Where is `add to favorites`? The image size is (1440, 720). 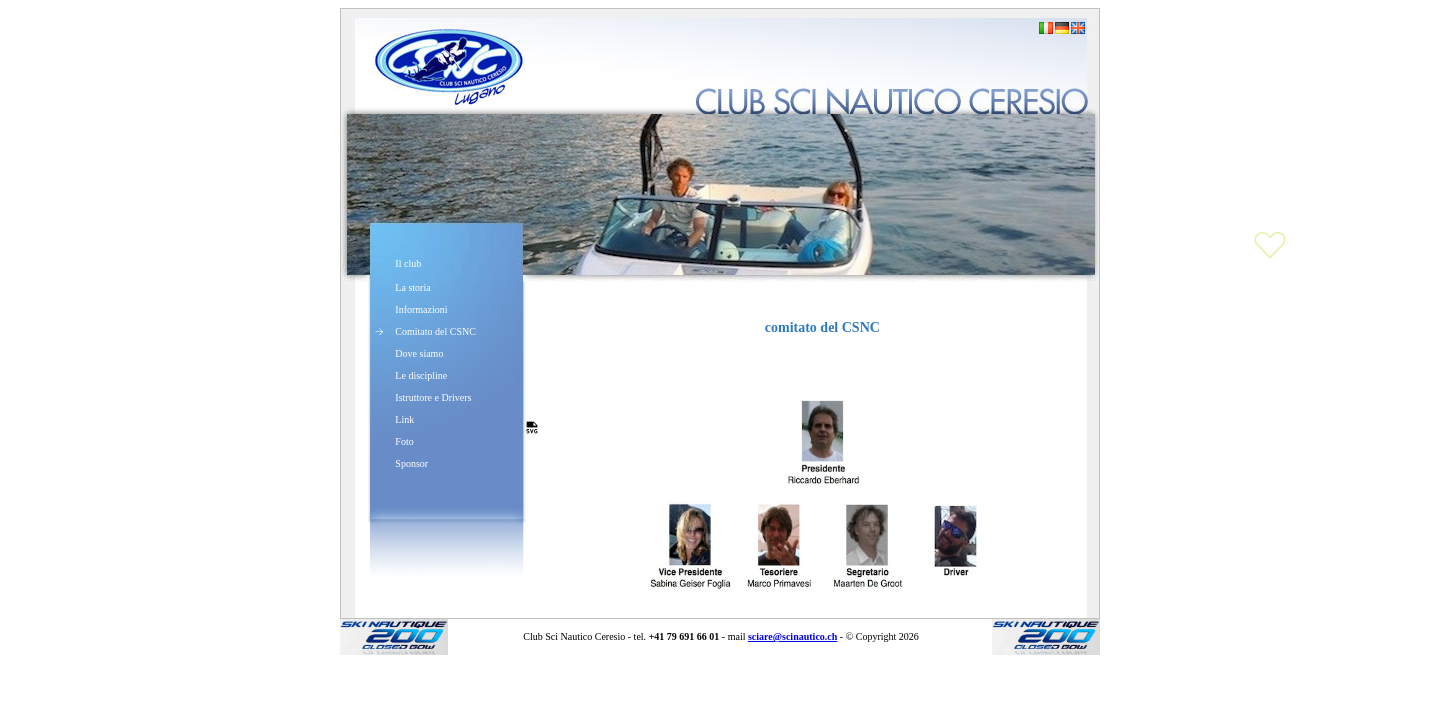 add to favorites is located at coordinates (1270, 244).